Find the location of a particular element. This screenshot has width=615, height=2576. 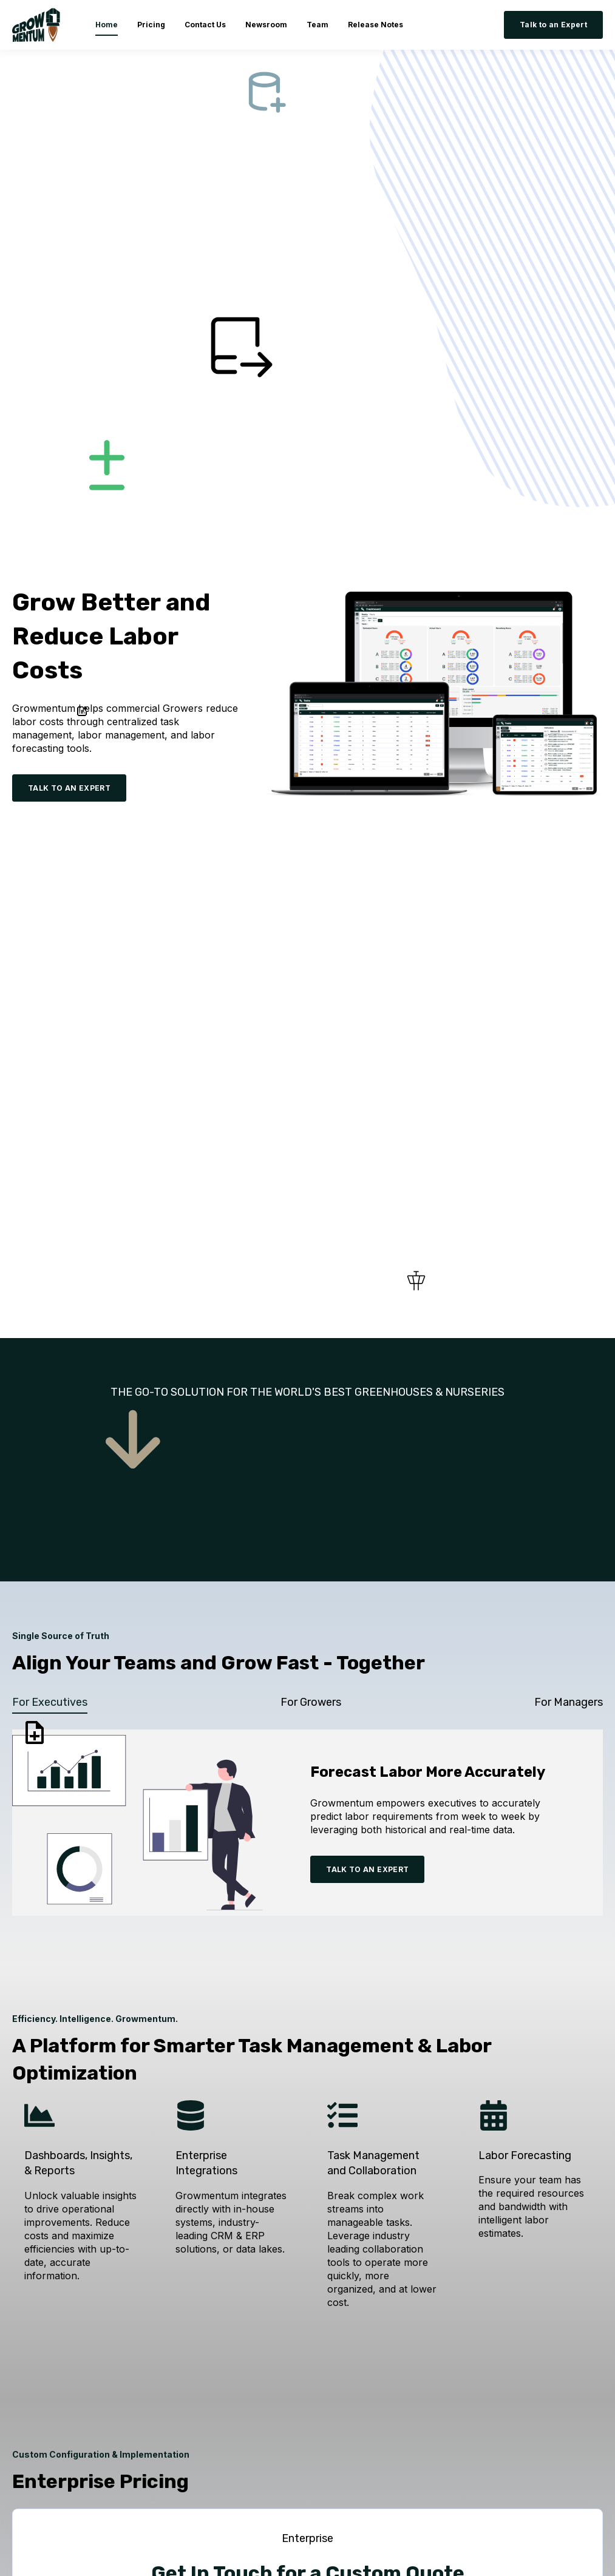

view code differences or changes is located at coordinates (107, 466).